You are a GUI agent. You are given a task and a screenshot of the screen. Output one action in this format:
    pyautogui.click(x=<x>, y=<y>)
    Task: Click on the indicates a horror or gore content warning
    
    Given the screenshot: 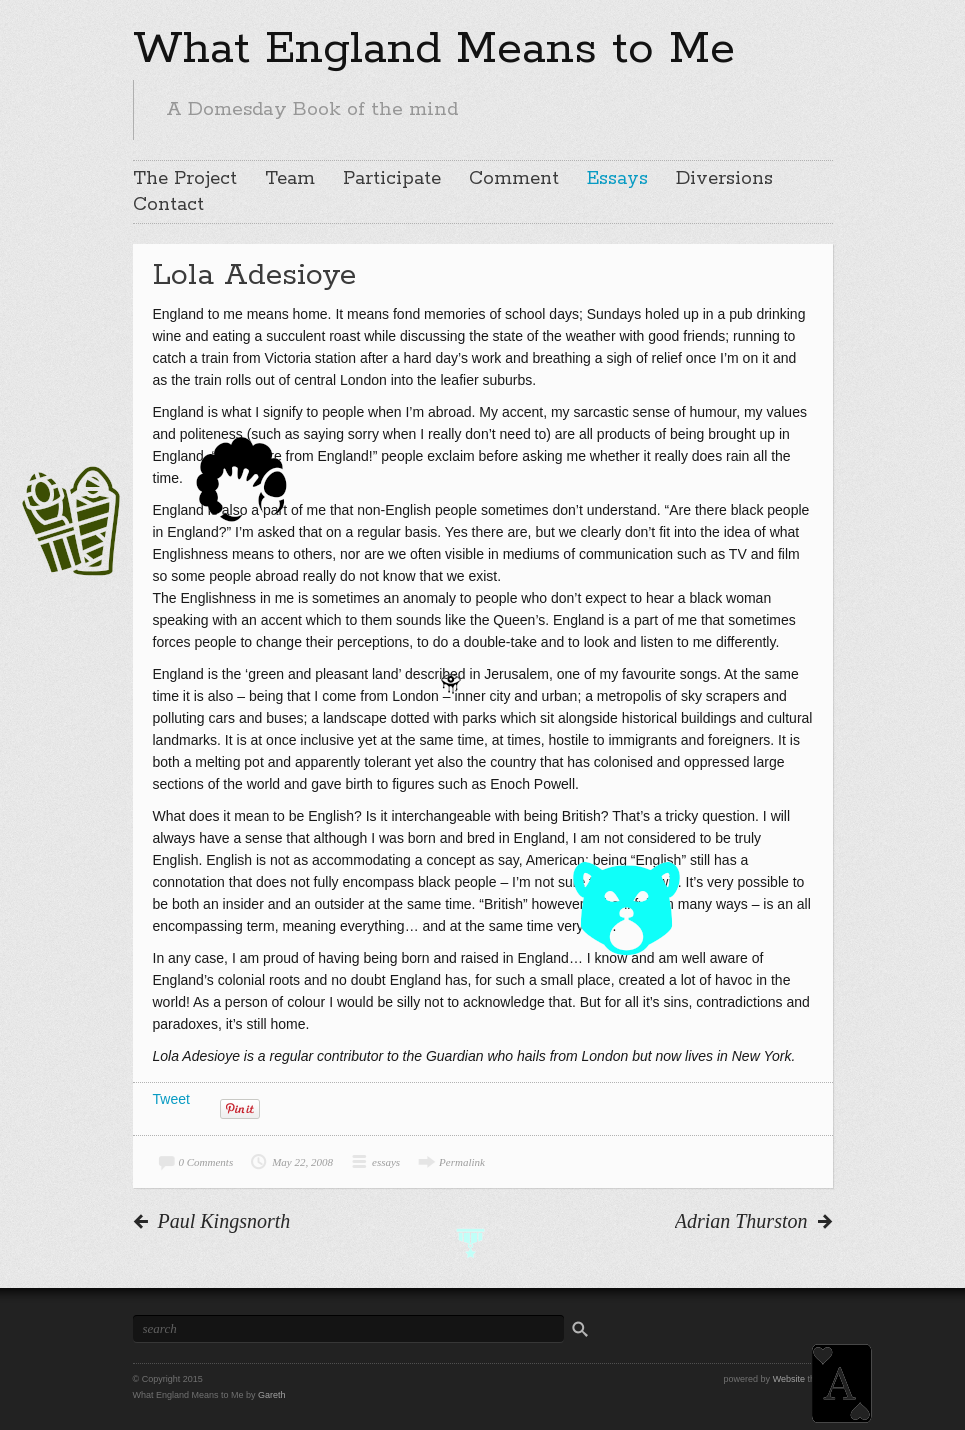 What is the action you would take?
    pyautogui.click(x=451, y=684)
    